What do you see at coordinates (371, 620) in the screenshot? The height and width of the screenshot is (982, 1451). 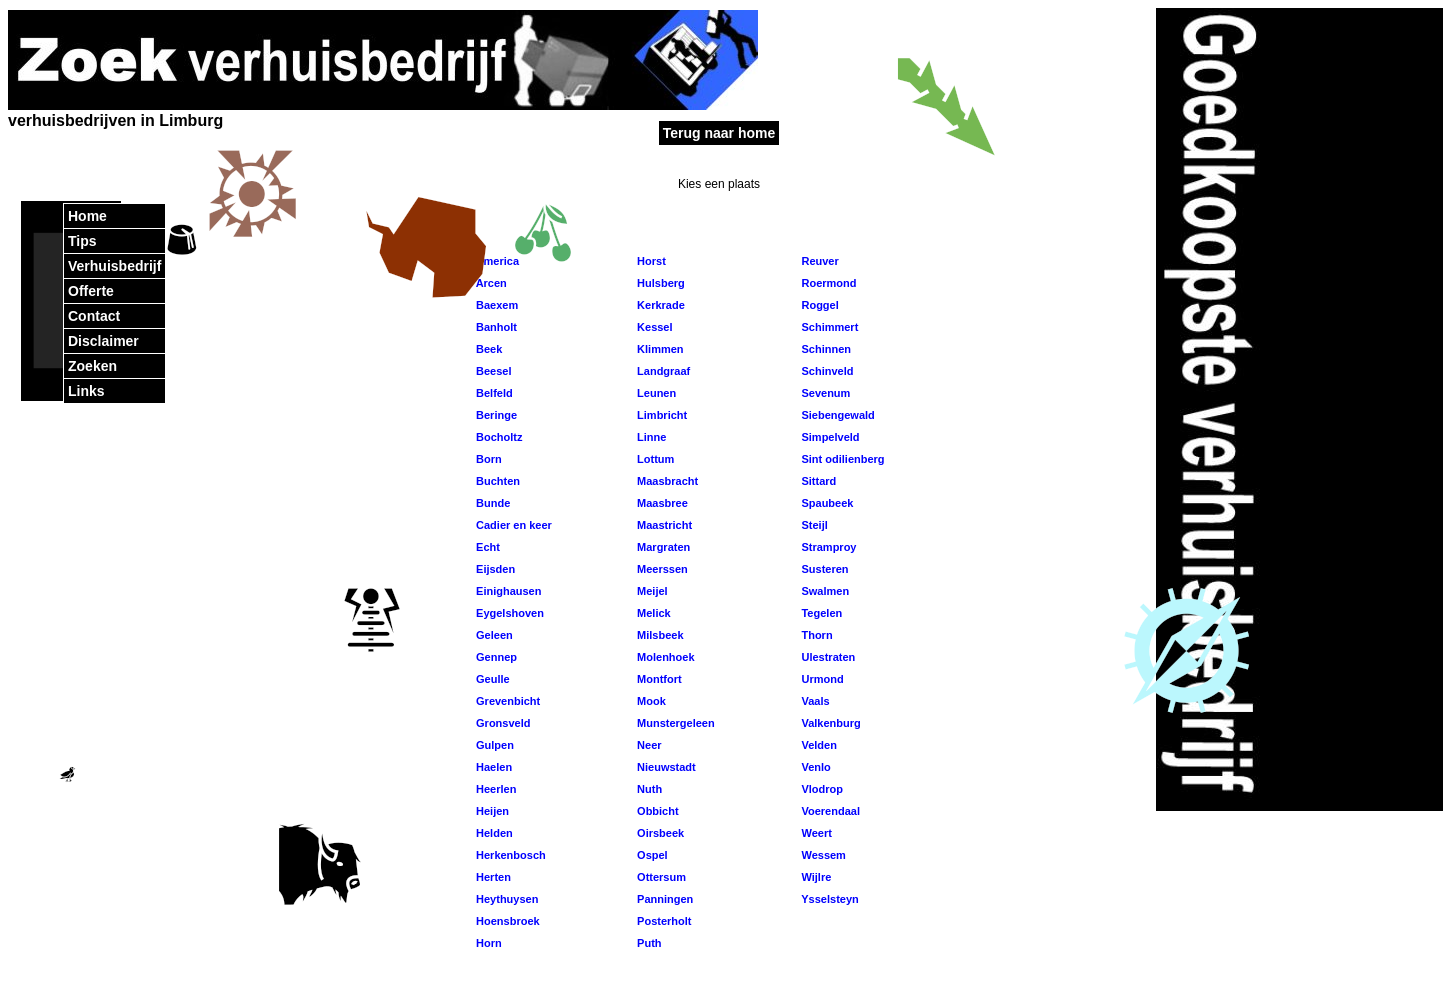 I see `indicates electricity or power generation` at bounding box center [371, 620].